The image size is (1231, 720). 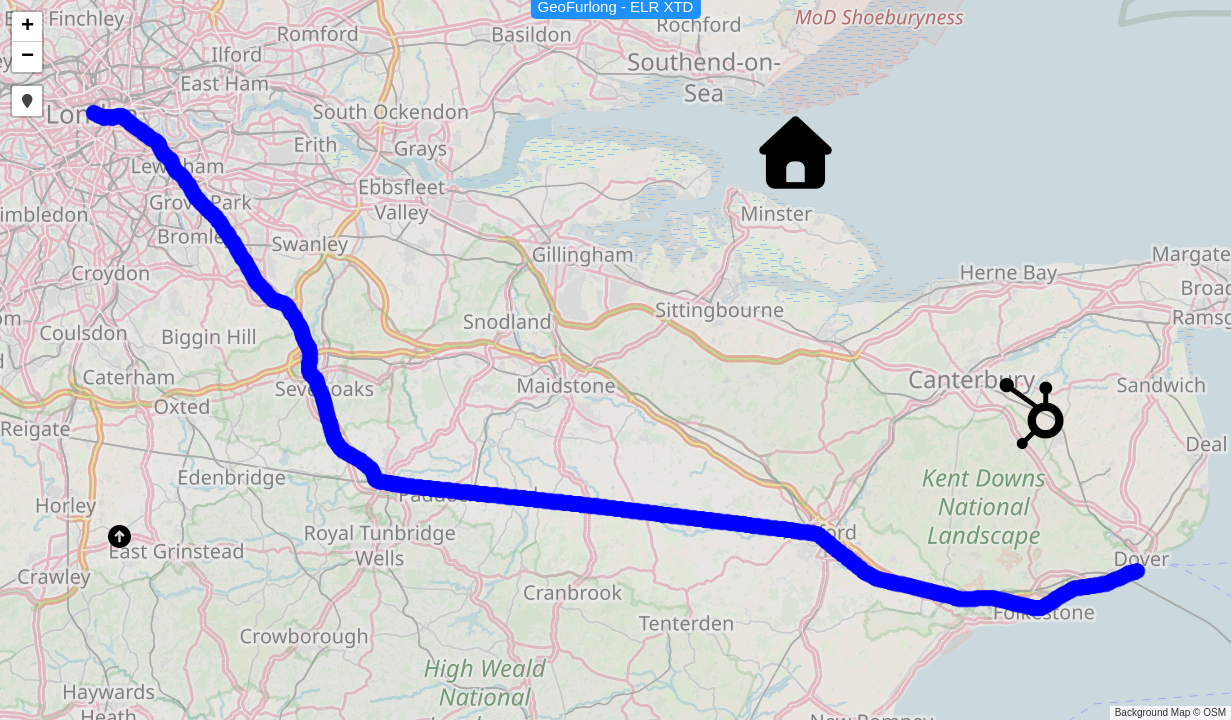 I want to click on upload a file or content, so click(x=119, y=536).